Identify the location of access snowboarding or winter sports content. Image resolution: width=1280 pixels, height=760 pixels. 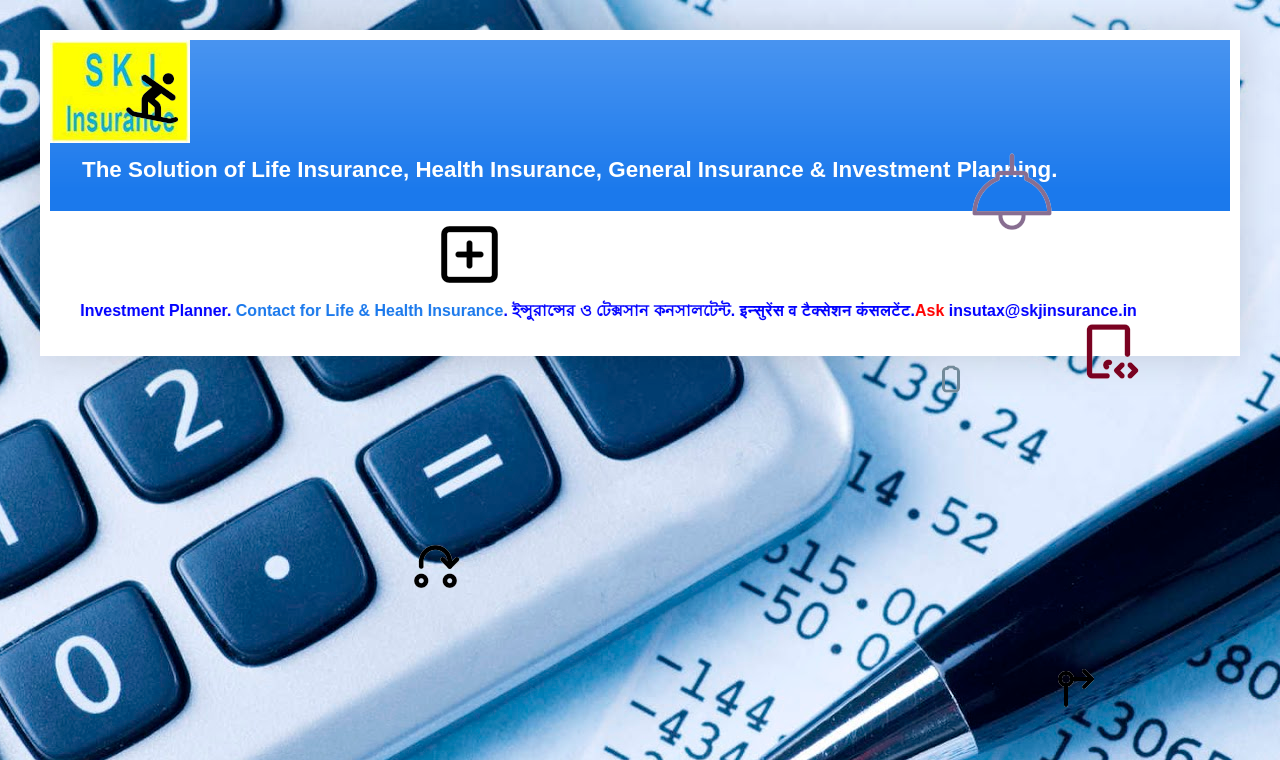
(154, 97).